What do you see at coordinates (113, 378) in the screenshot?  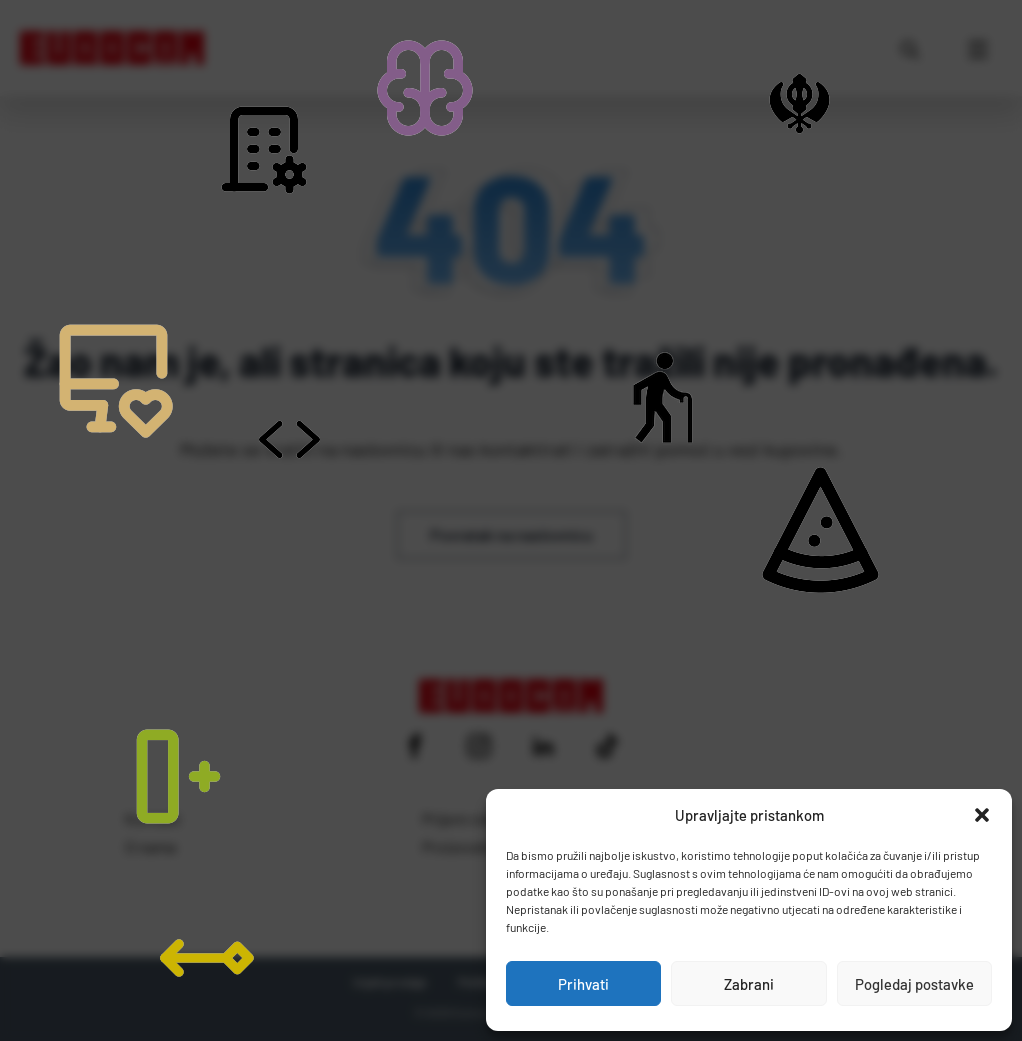 I see `add this device to favorites` at bounding box center [113, 378].